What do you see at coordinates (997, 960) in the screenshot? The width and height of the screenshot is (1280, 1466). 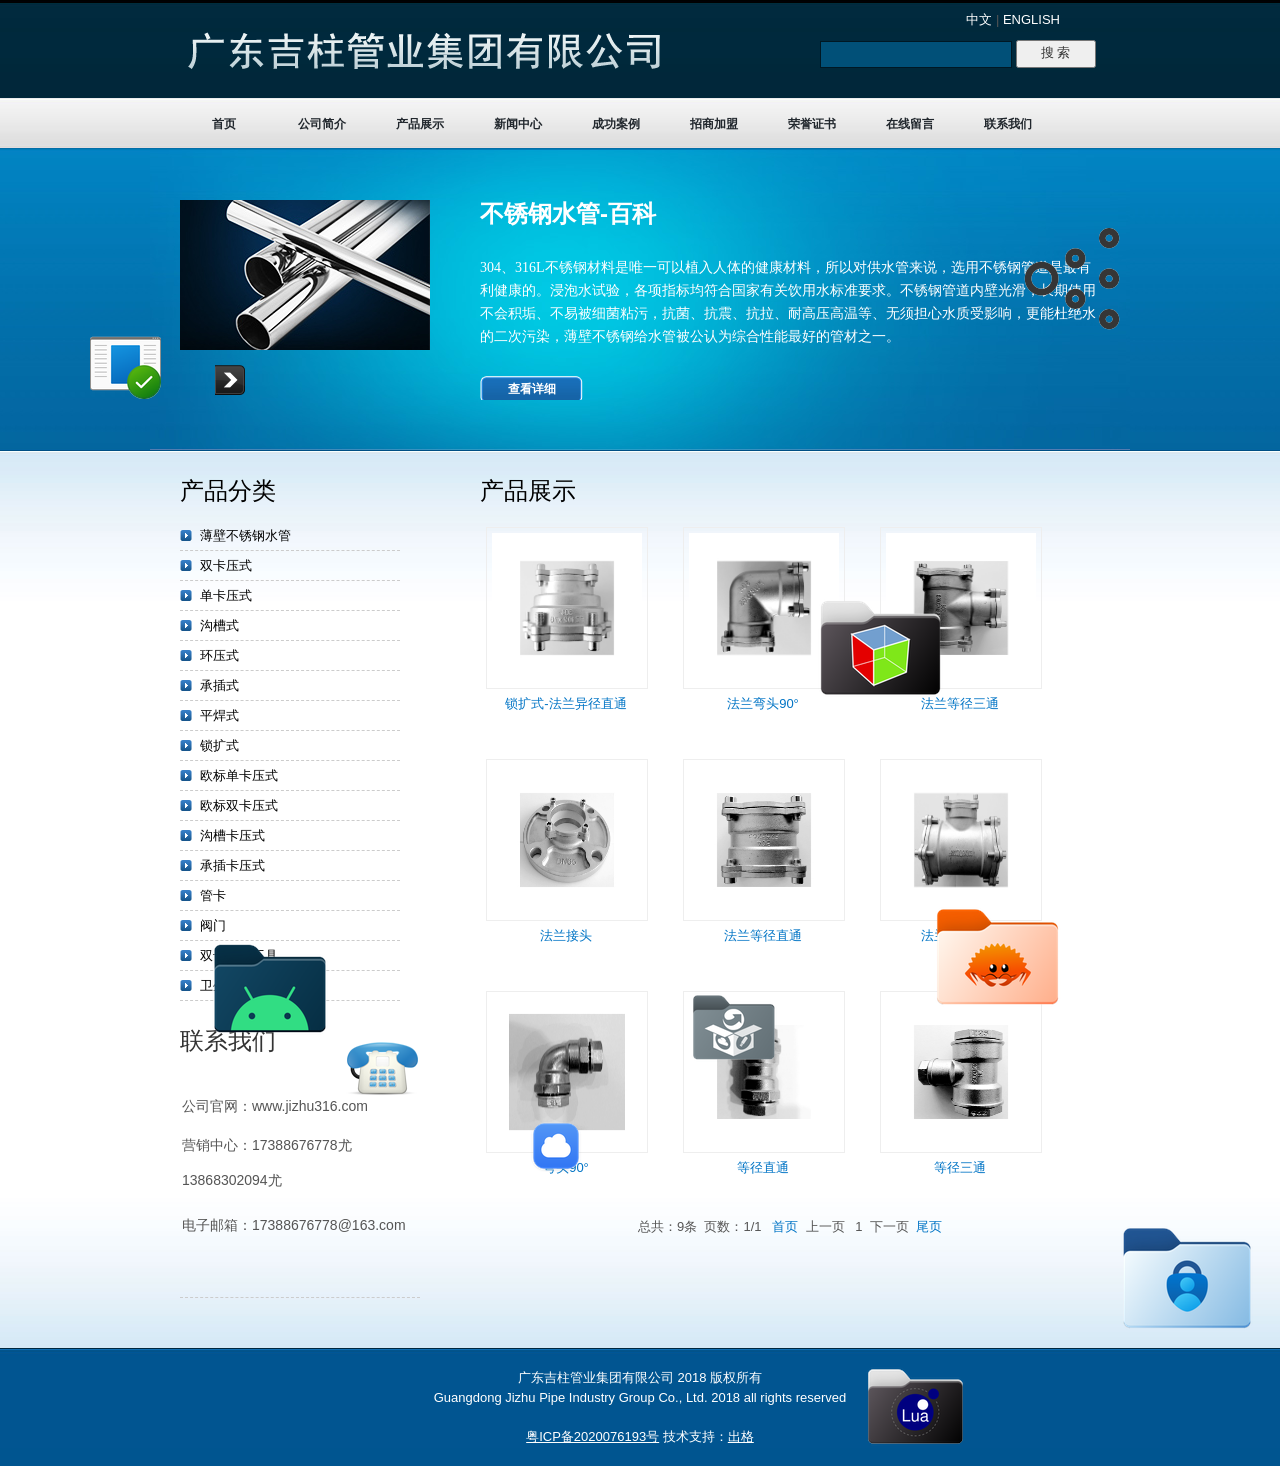 I see `open rust programming projects folder` at bounding box center [997, 960].